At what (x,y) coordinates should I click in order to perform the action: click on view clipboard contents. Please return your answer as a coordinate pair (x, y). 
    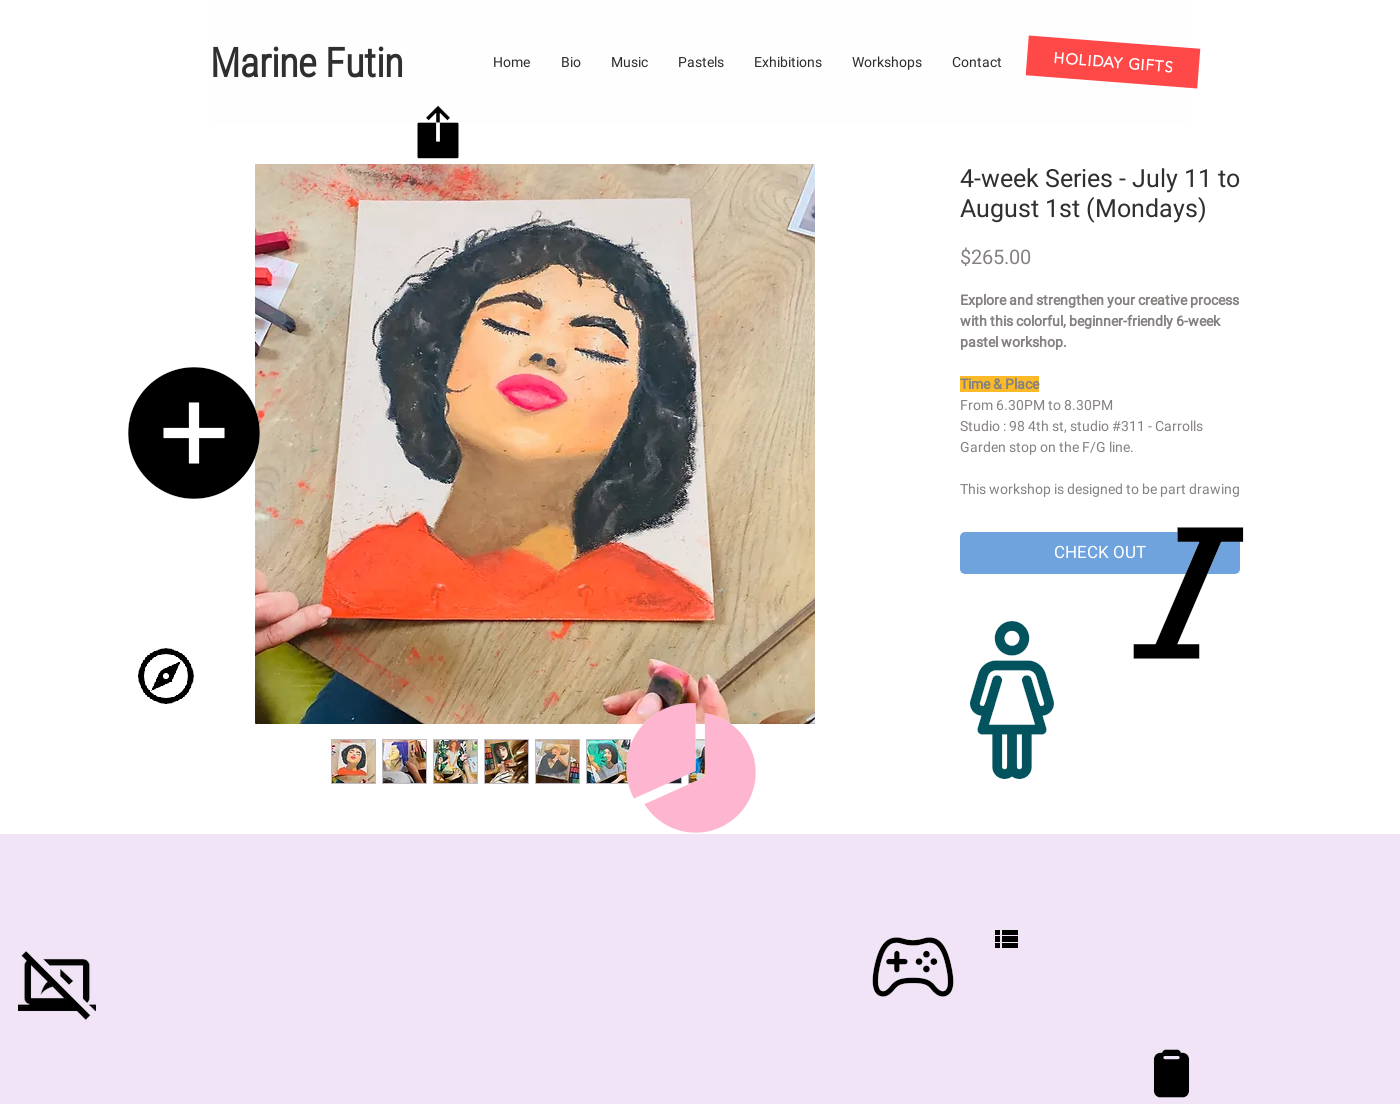
    Looking at the image, I should click on (1171, 1073).